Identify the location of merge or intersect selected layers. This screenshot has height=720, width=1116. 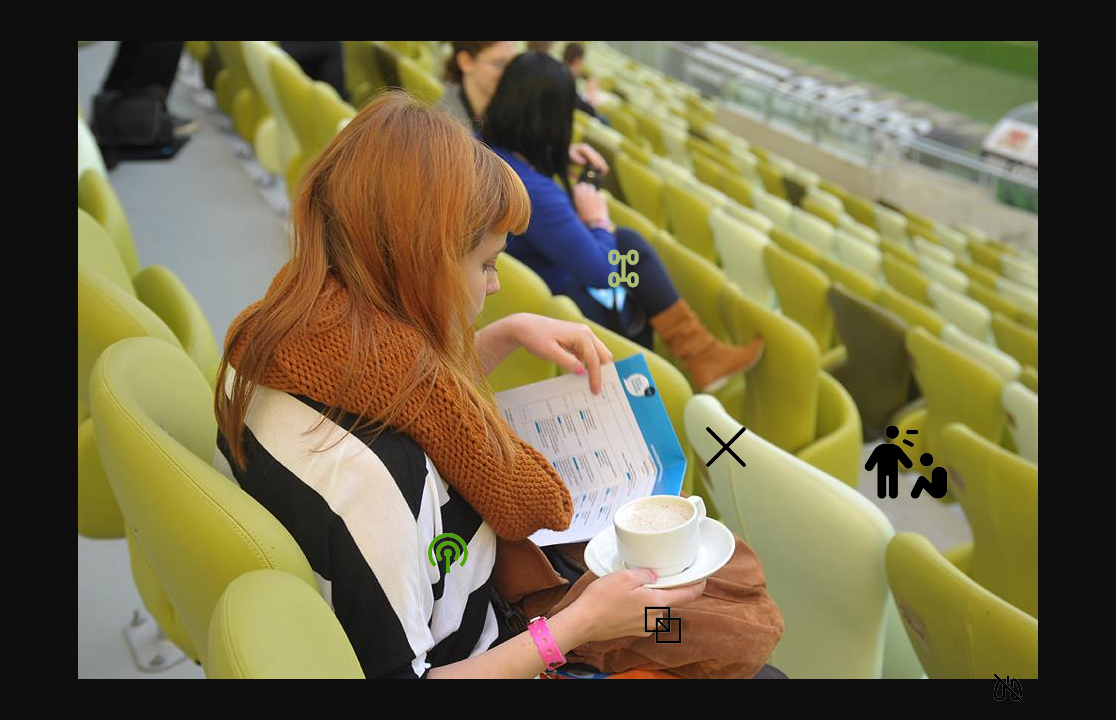
(663, 625).